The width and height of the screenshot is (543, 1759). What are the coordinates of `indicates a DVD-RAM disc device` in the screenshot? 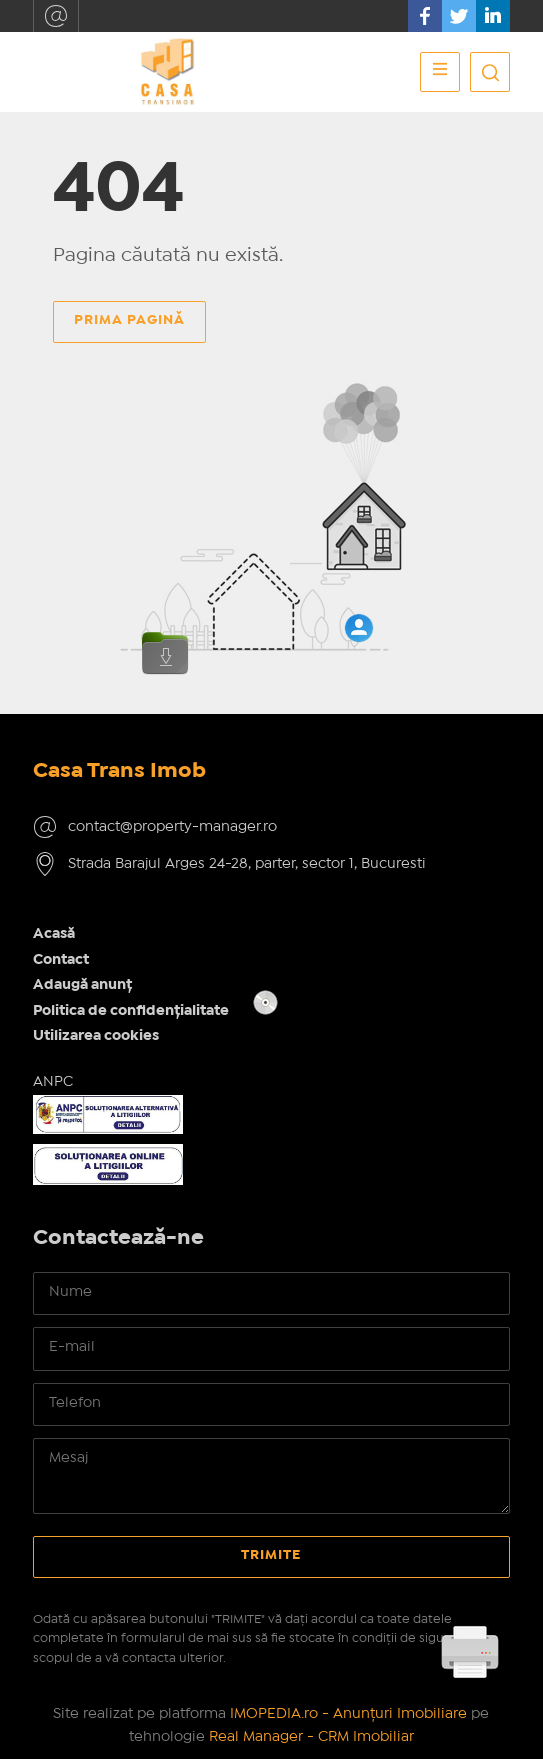 It's located at (265, 1002).